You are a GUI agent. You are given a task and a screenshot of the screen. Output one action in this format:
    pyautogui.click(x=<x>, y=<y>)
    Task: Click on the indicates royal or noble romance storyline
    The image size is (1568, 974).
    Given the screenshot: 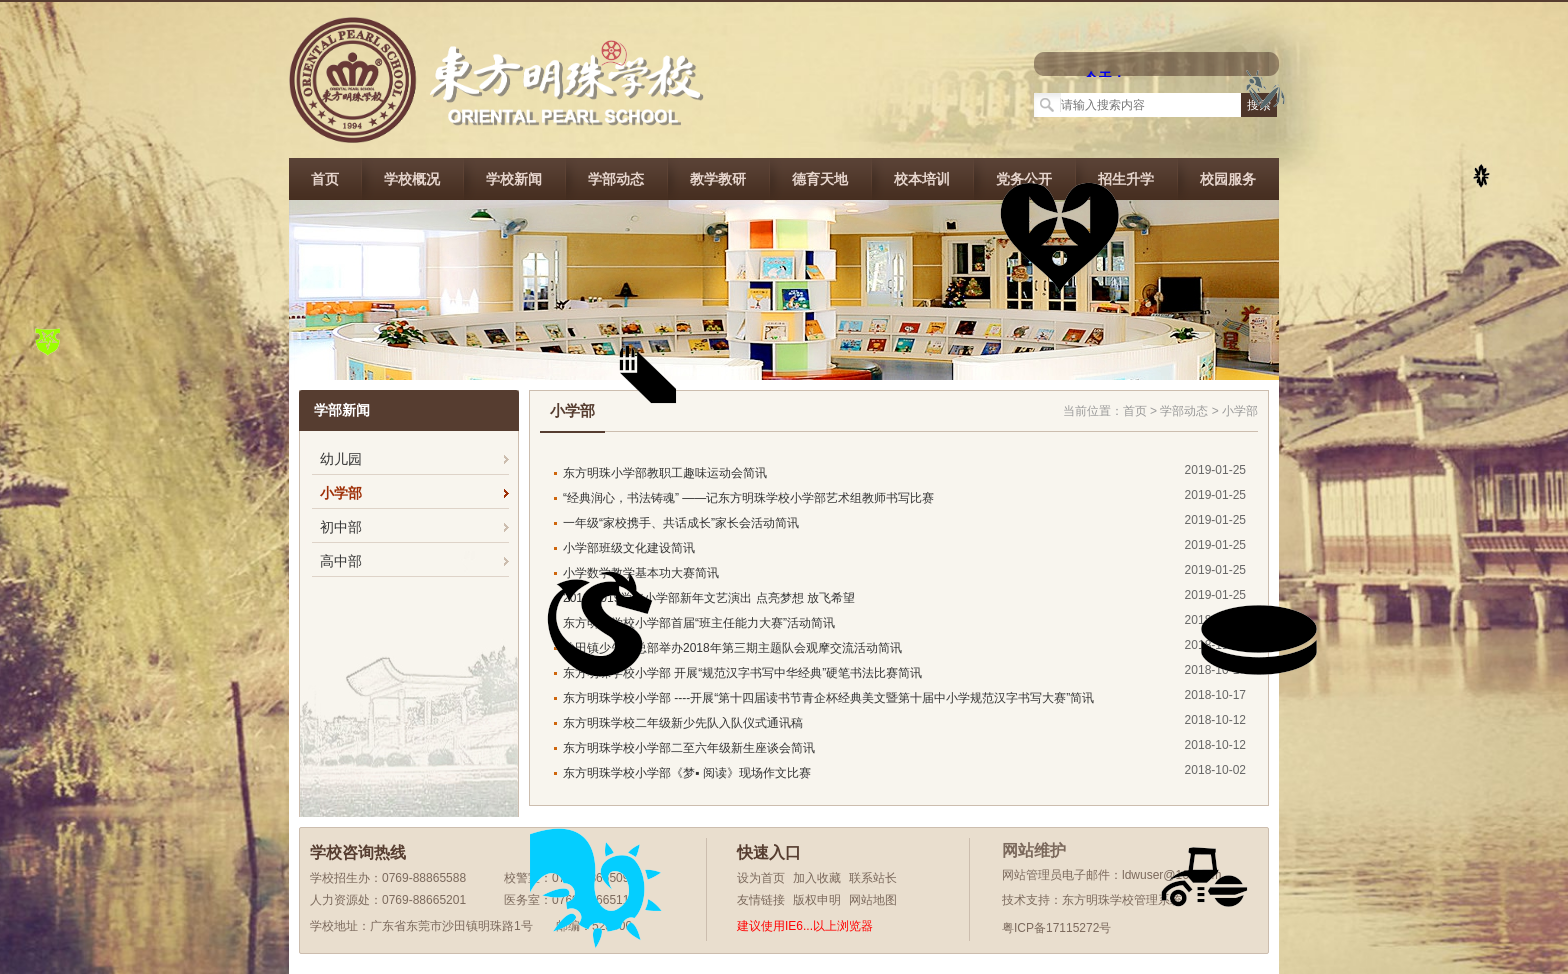 What is the action you would take?
    pyautogui.click(x=1060, y=238)
    